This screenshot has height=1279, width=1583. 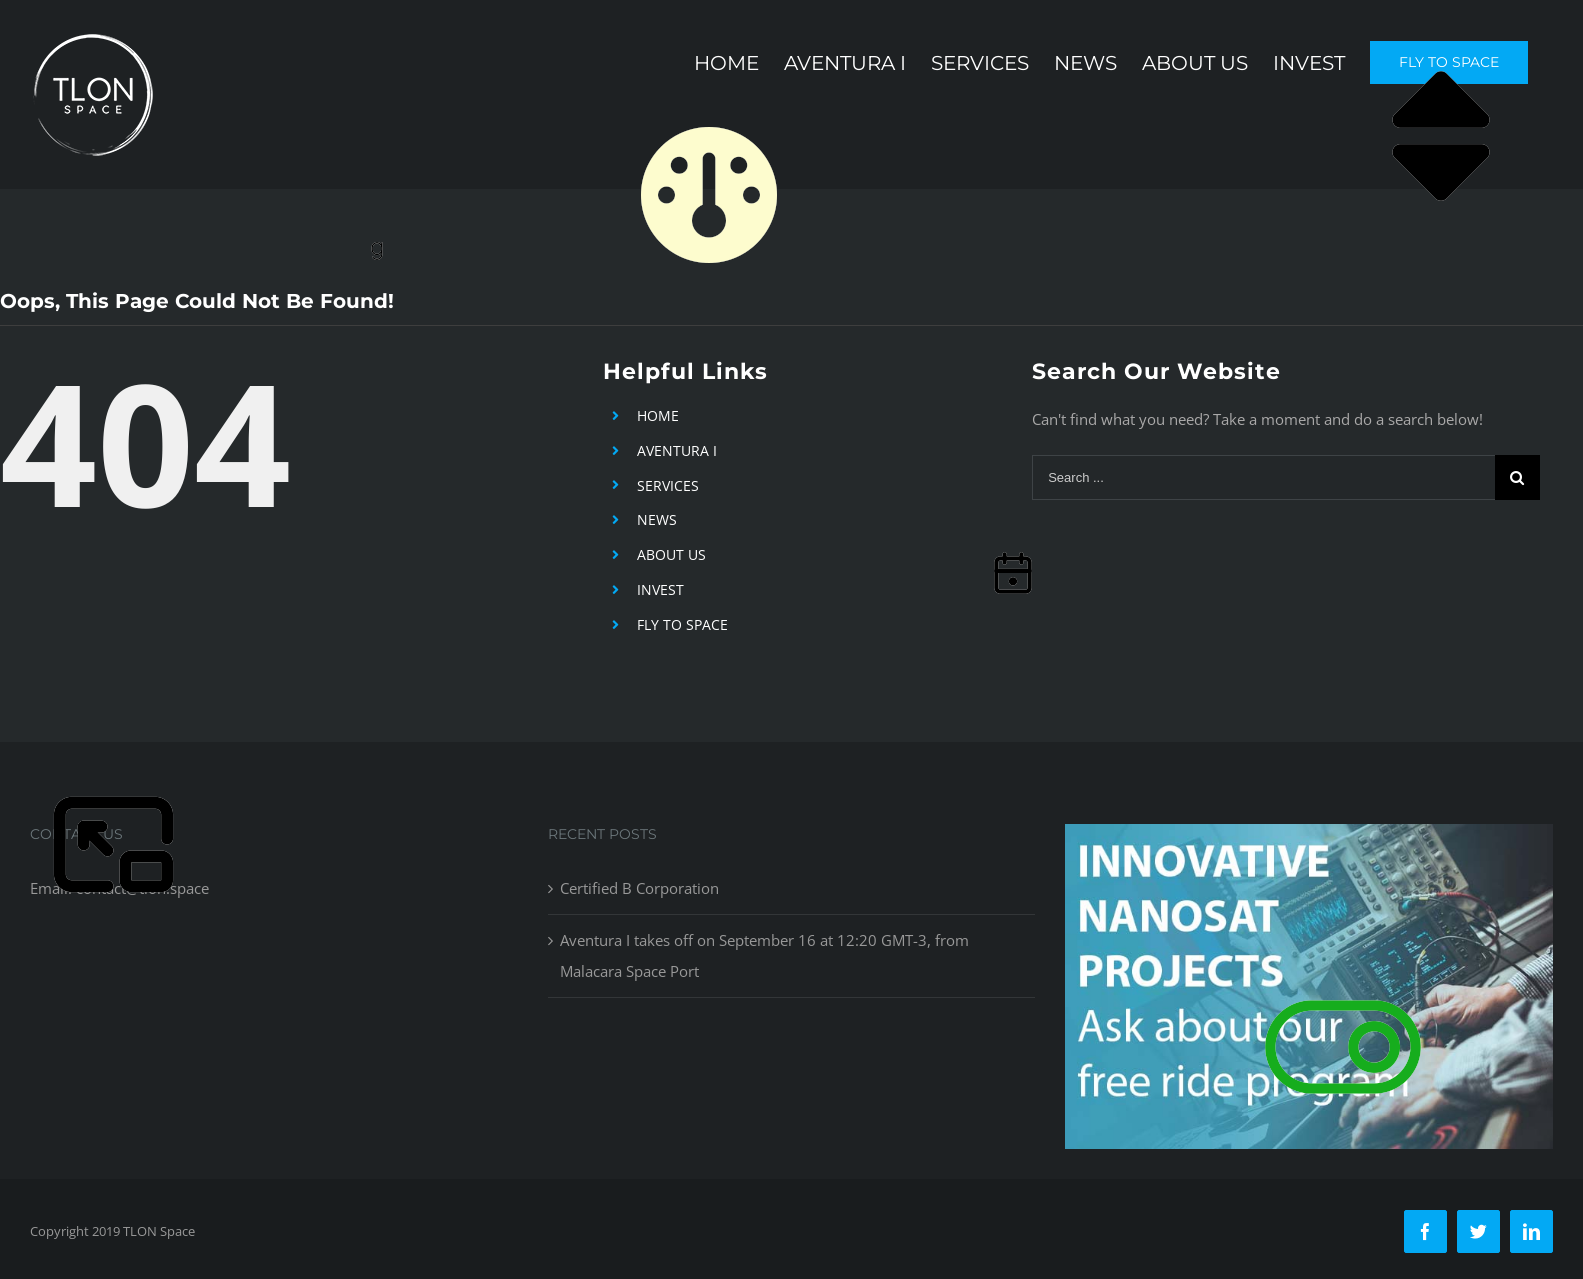 What do you see at coordinates (113, 844) in the screenshot?
I see `disable picture-in-picture mode` at bounding box center [113, 844].